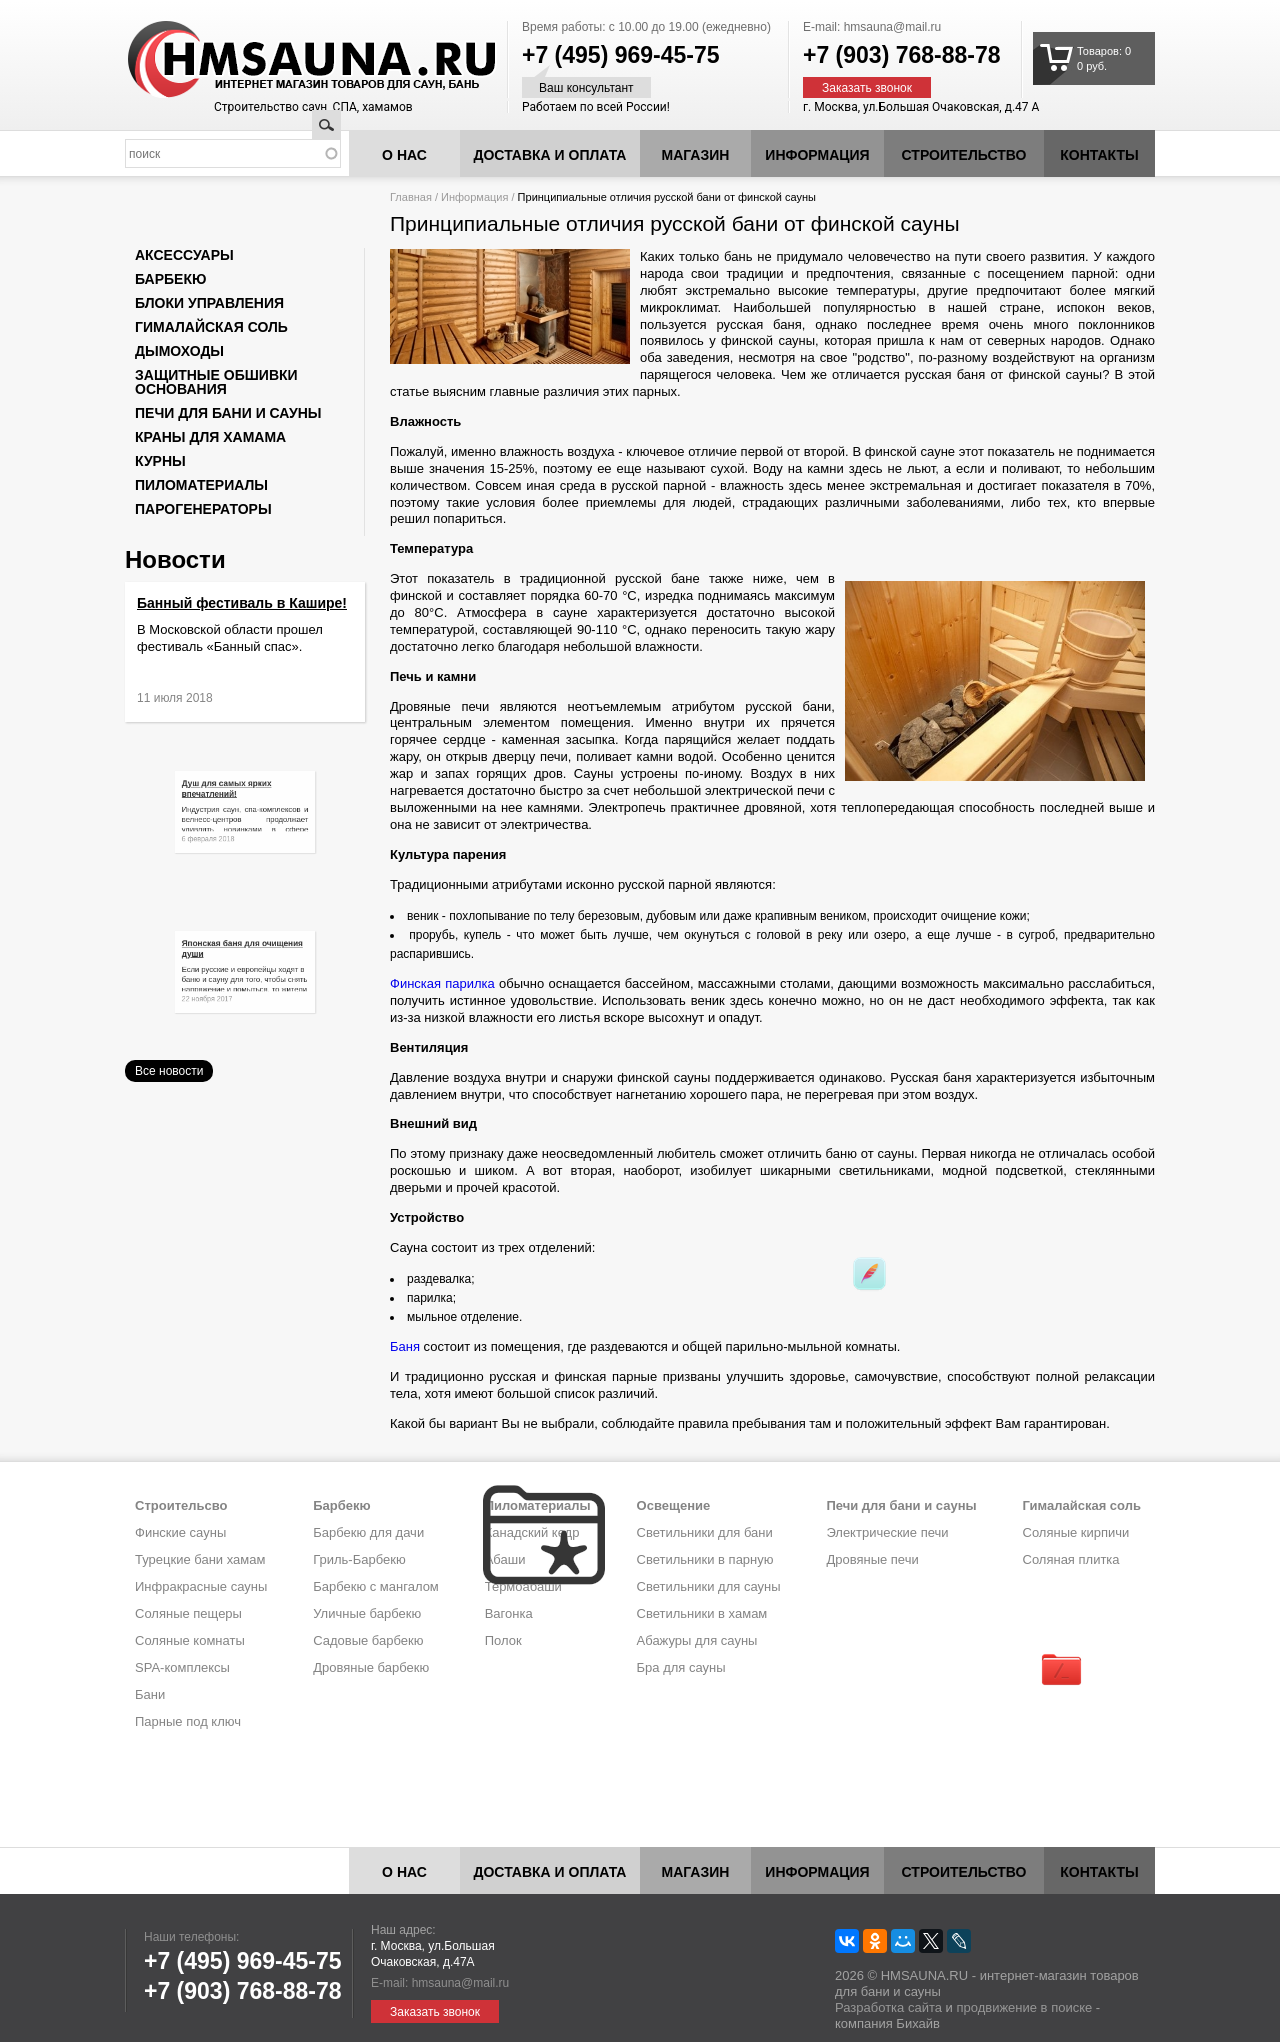 The width and height of the screenshot is (1280, 2042). What do you see at coordinates (1061, 1669) in the screenshot?
I see `access the root directory folder` at bounding box center [1061, 1669].